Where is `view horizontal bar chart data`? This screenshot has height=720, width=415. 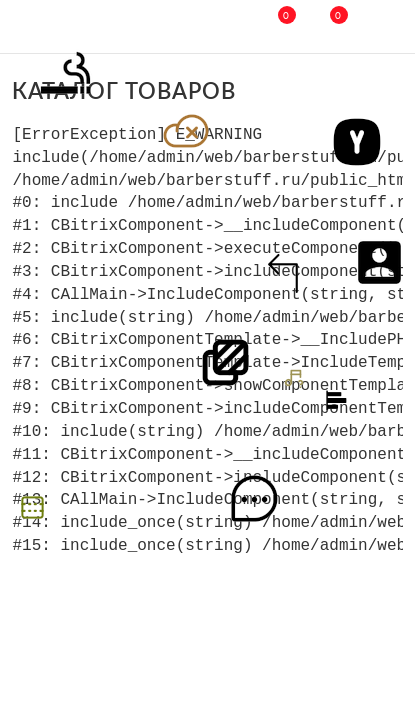 view horizontal bar chart data is located at coordinates (335, 400).